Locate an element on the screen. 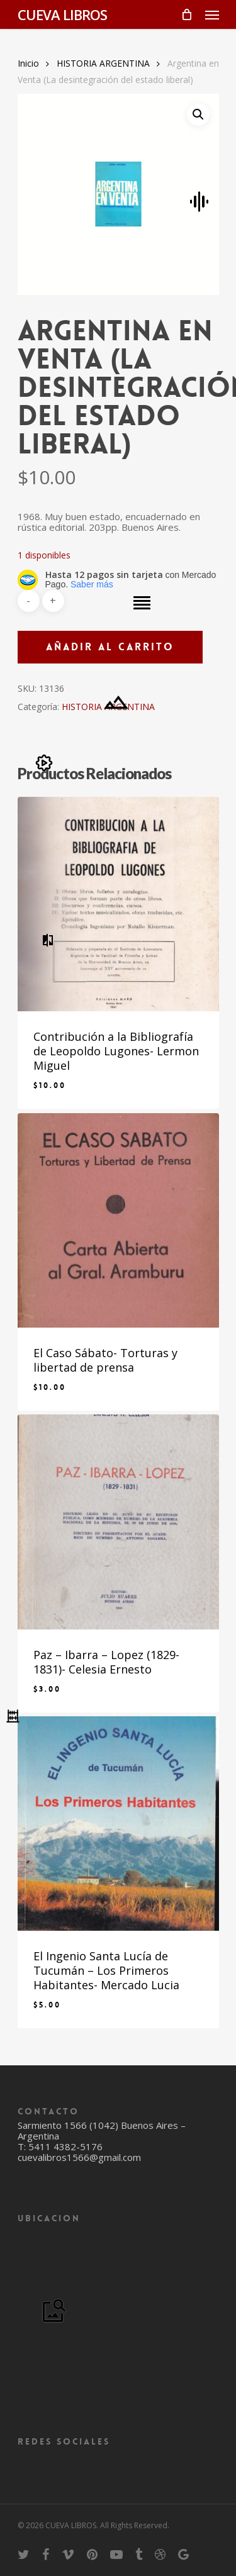 The height and width of the screenshot is (2576, 236). compare two images side by side is located at coordinates (48, 940).